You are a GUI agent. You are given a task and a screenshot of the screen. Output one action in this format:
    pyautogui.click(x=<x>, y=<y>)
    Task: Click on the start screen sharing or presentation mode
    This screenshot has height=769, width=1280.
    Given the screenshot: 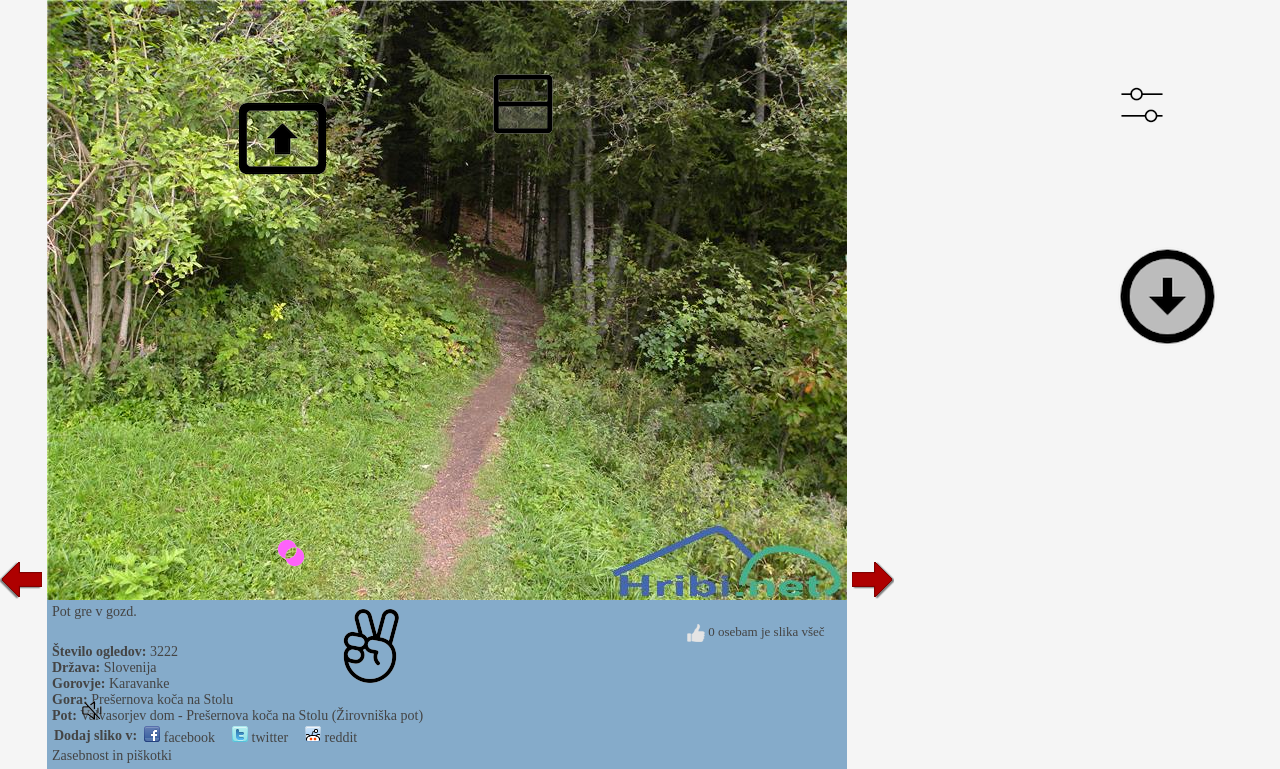 What is the action you would take?
    pyautogui.click(x=282, y=138)
    